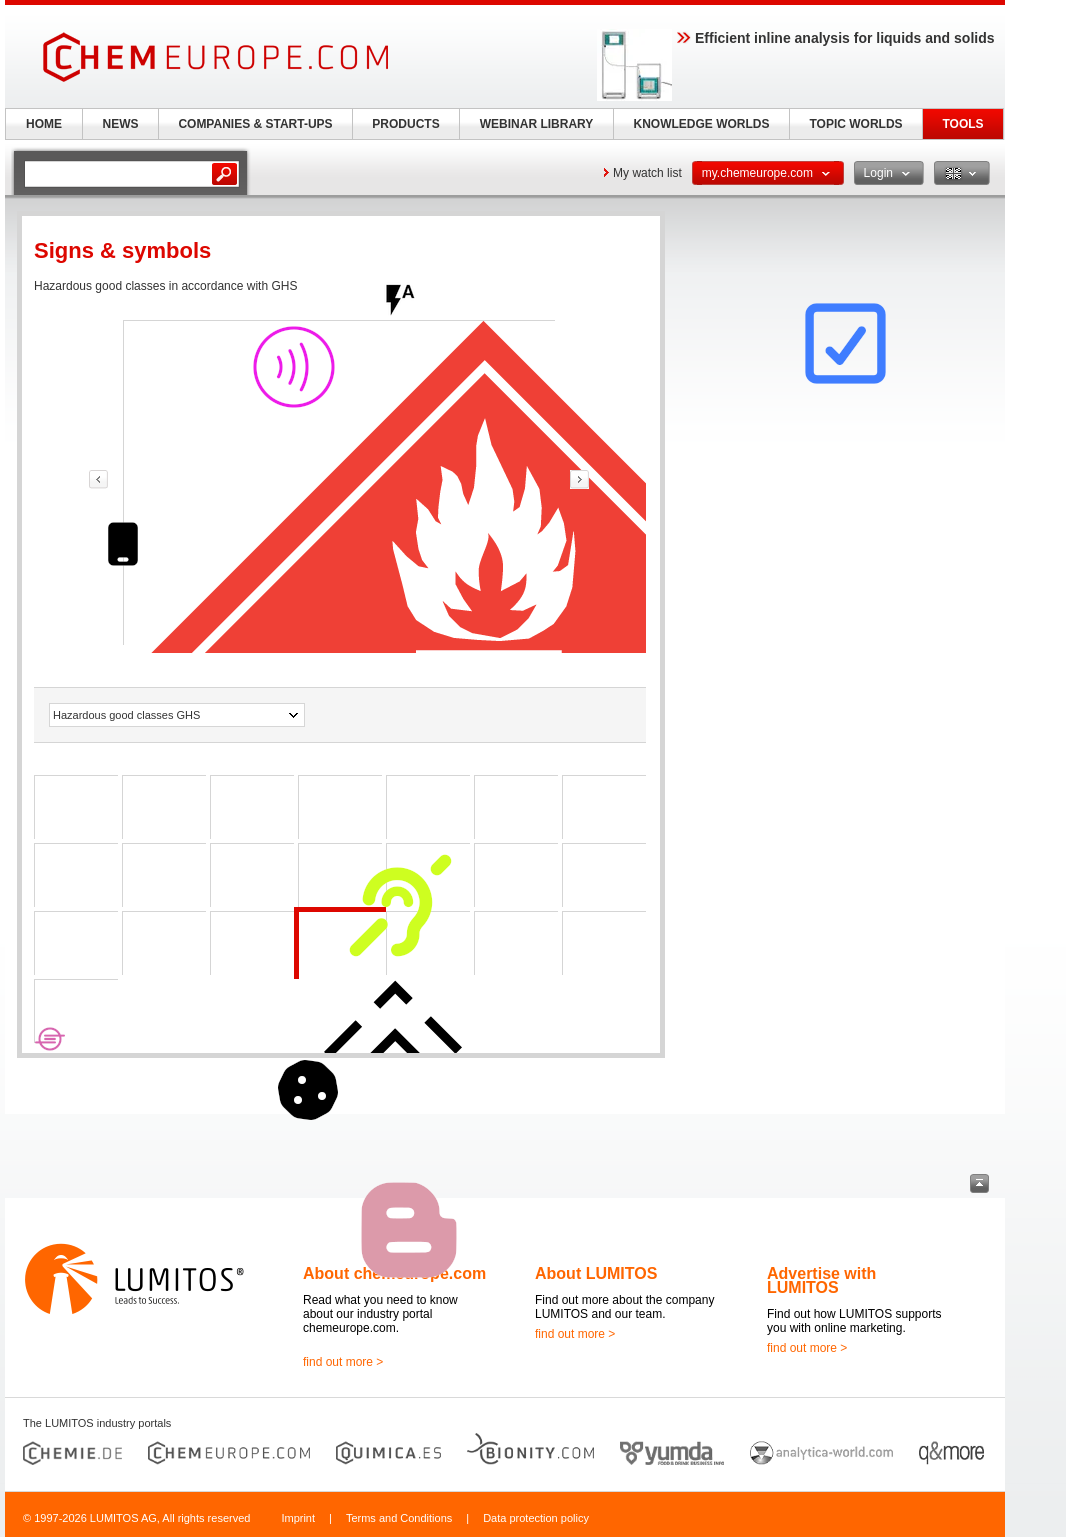 The width and height of the screenshot is (1066, 1537). Describe the element at coordinates (845, 343) in the screenshot. I see `mark item as complete` at that location.